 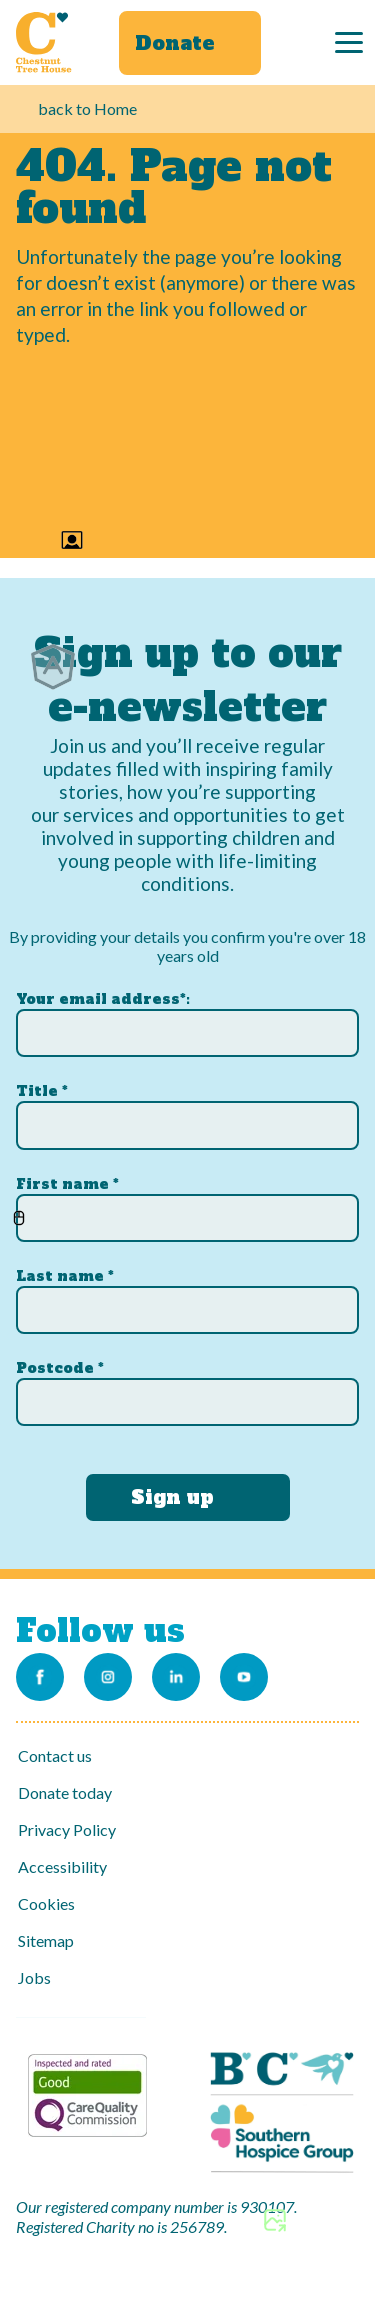 I want to click on view user profile, so click(x=72, y=540).